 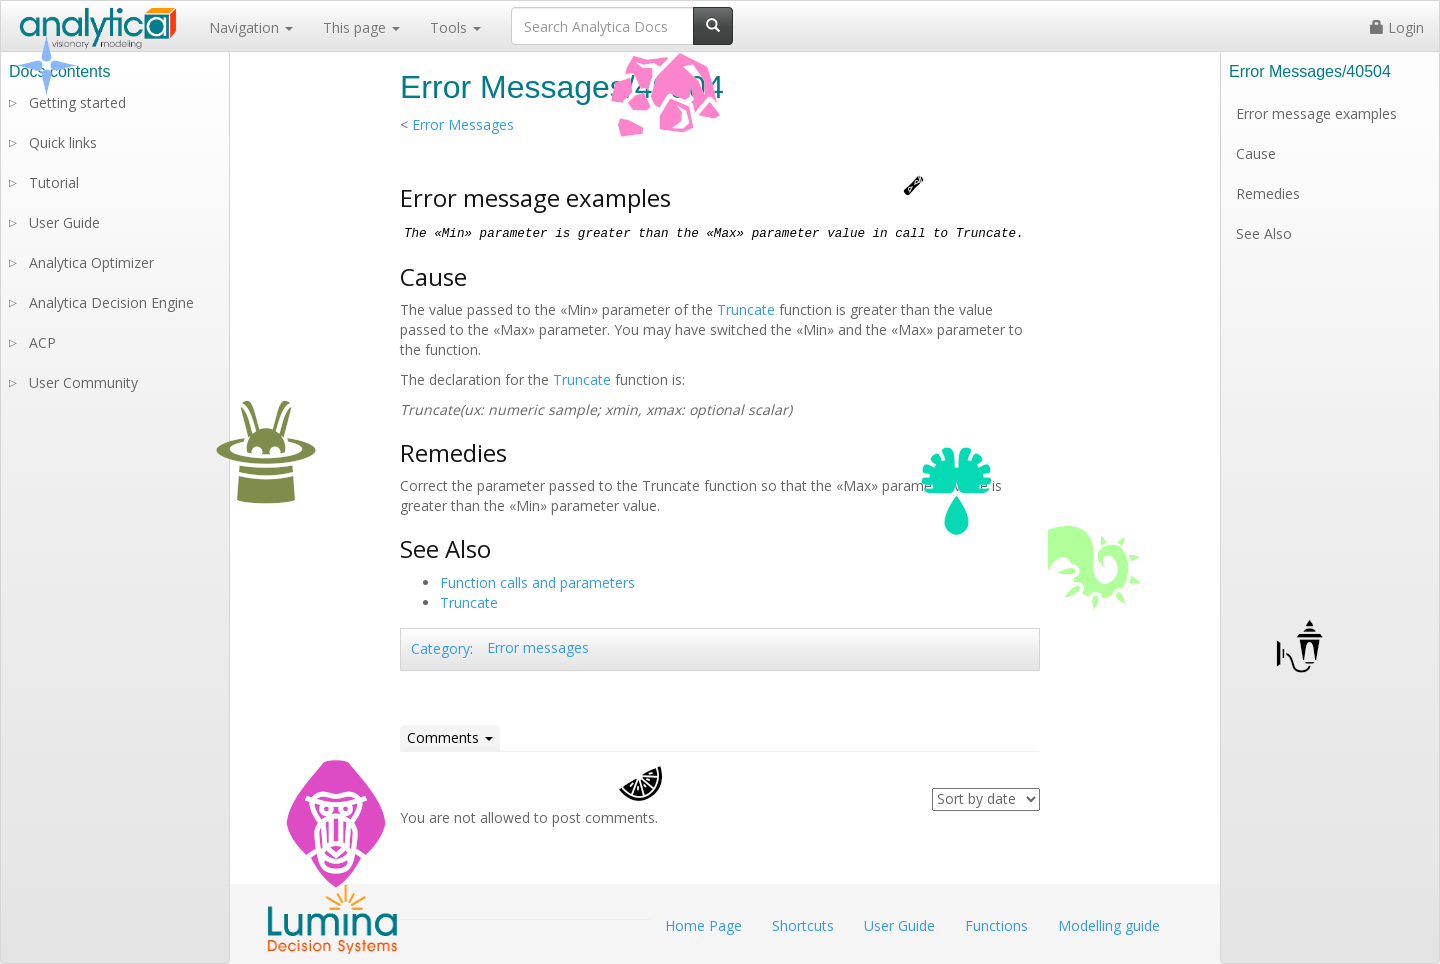 I want to click on citrus or fruit-related category, so click(x=640, y=783).